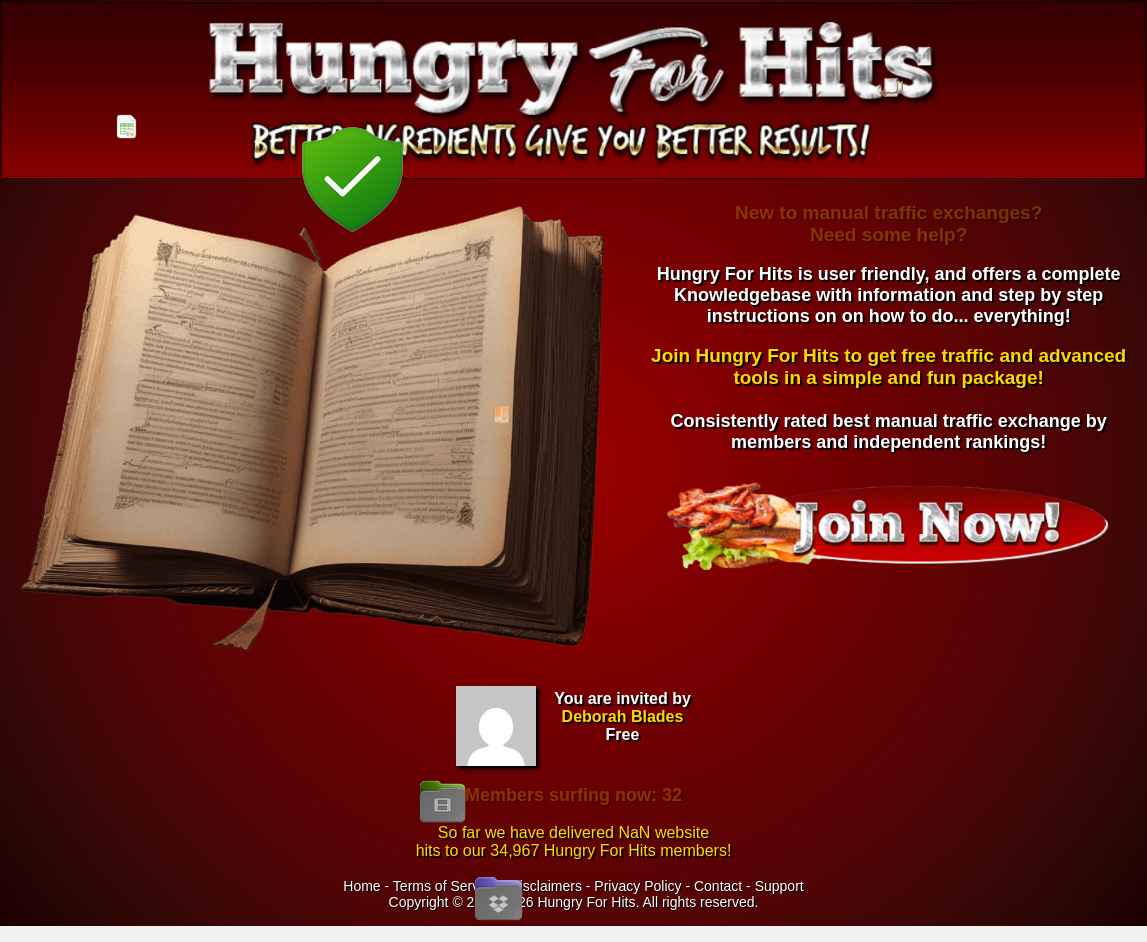 This screenshot has width=1147, height=942. What do you see at coordinates (501, 414) in the screenshot?
I see `a package or archive file type` at bounding box center [501, 414].